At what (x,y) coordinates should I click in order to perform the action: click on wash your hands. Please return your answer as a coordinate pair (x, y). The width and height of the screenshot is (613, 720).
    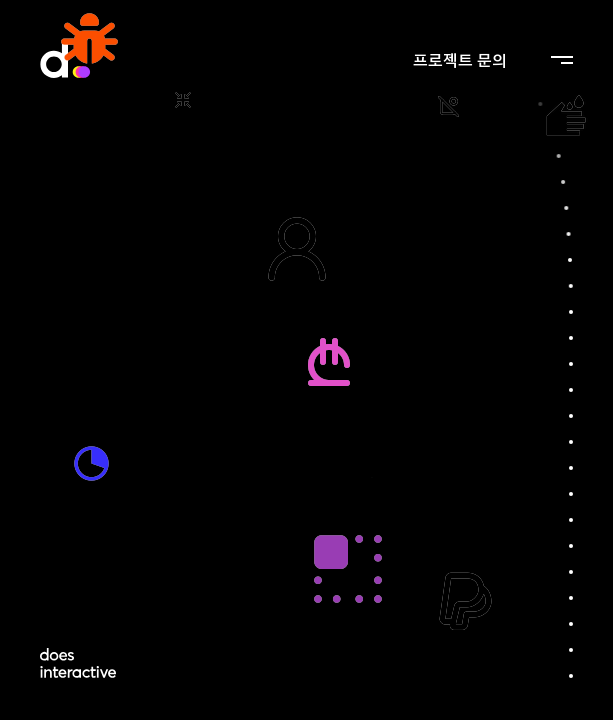
    Looking at the image, I should click on (567, 115).